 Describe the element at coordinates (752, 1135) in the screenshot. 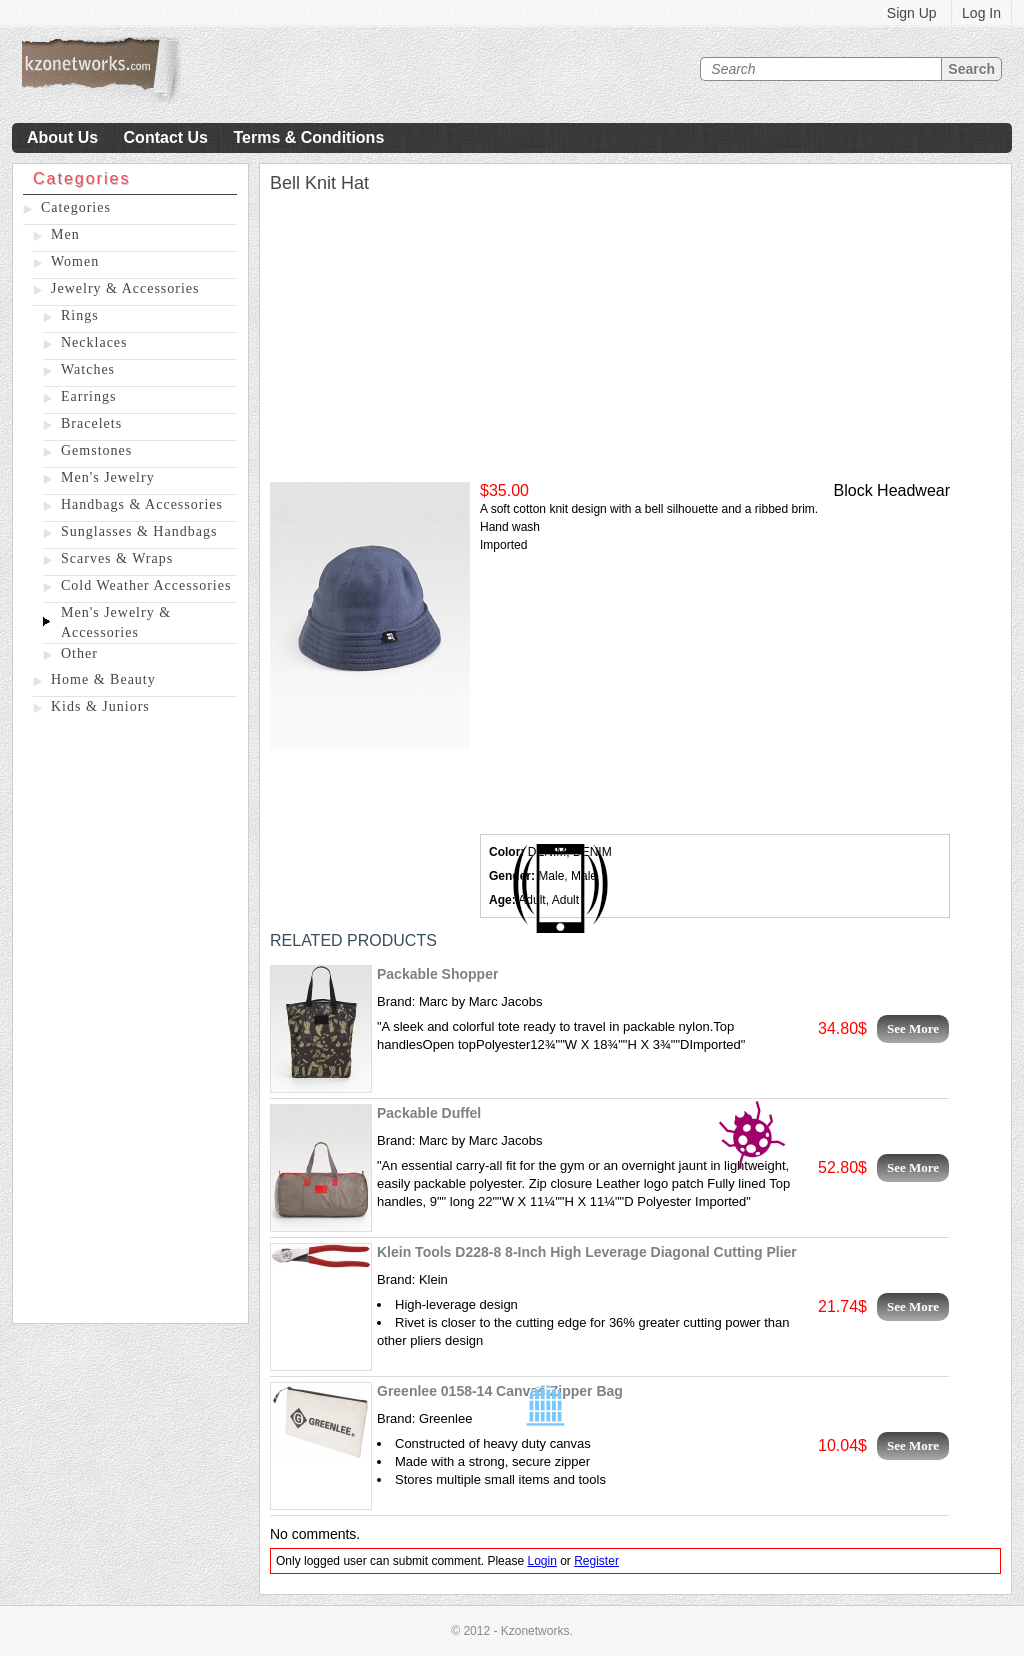

I see `report a bug or software issue` at that location.